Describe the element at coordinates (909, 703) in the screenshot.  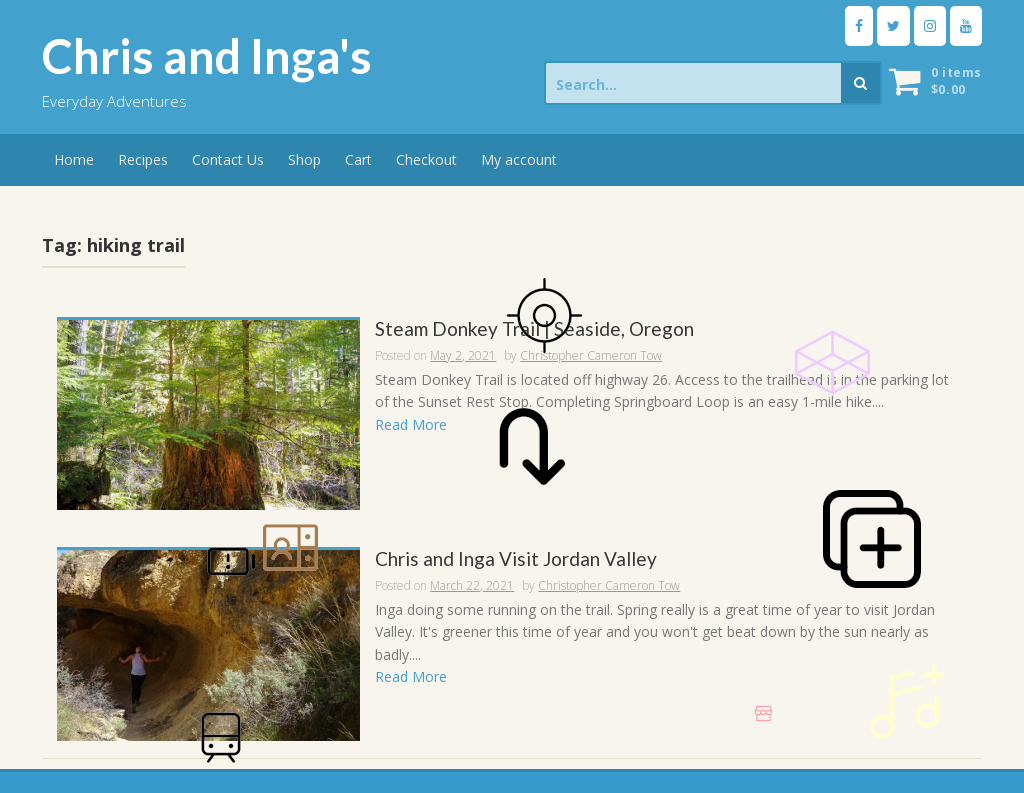
I see `add a new song to your library` at that location.